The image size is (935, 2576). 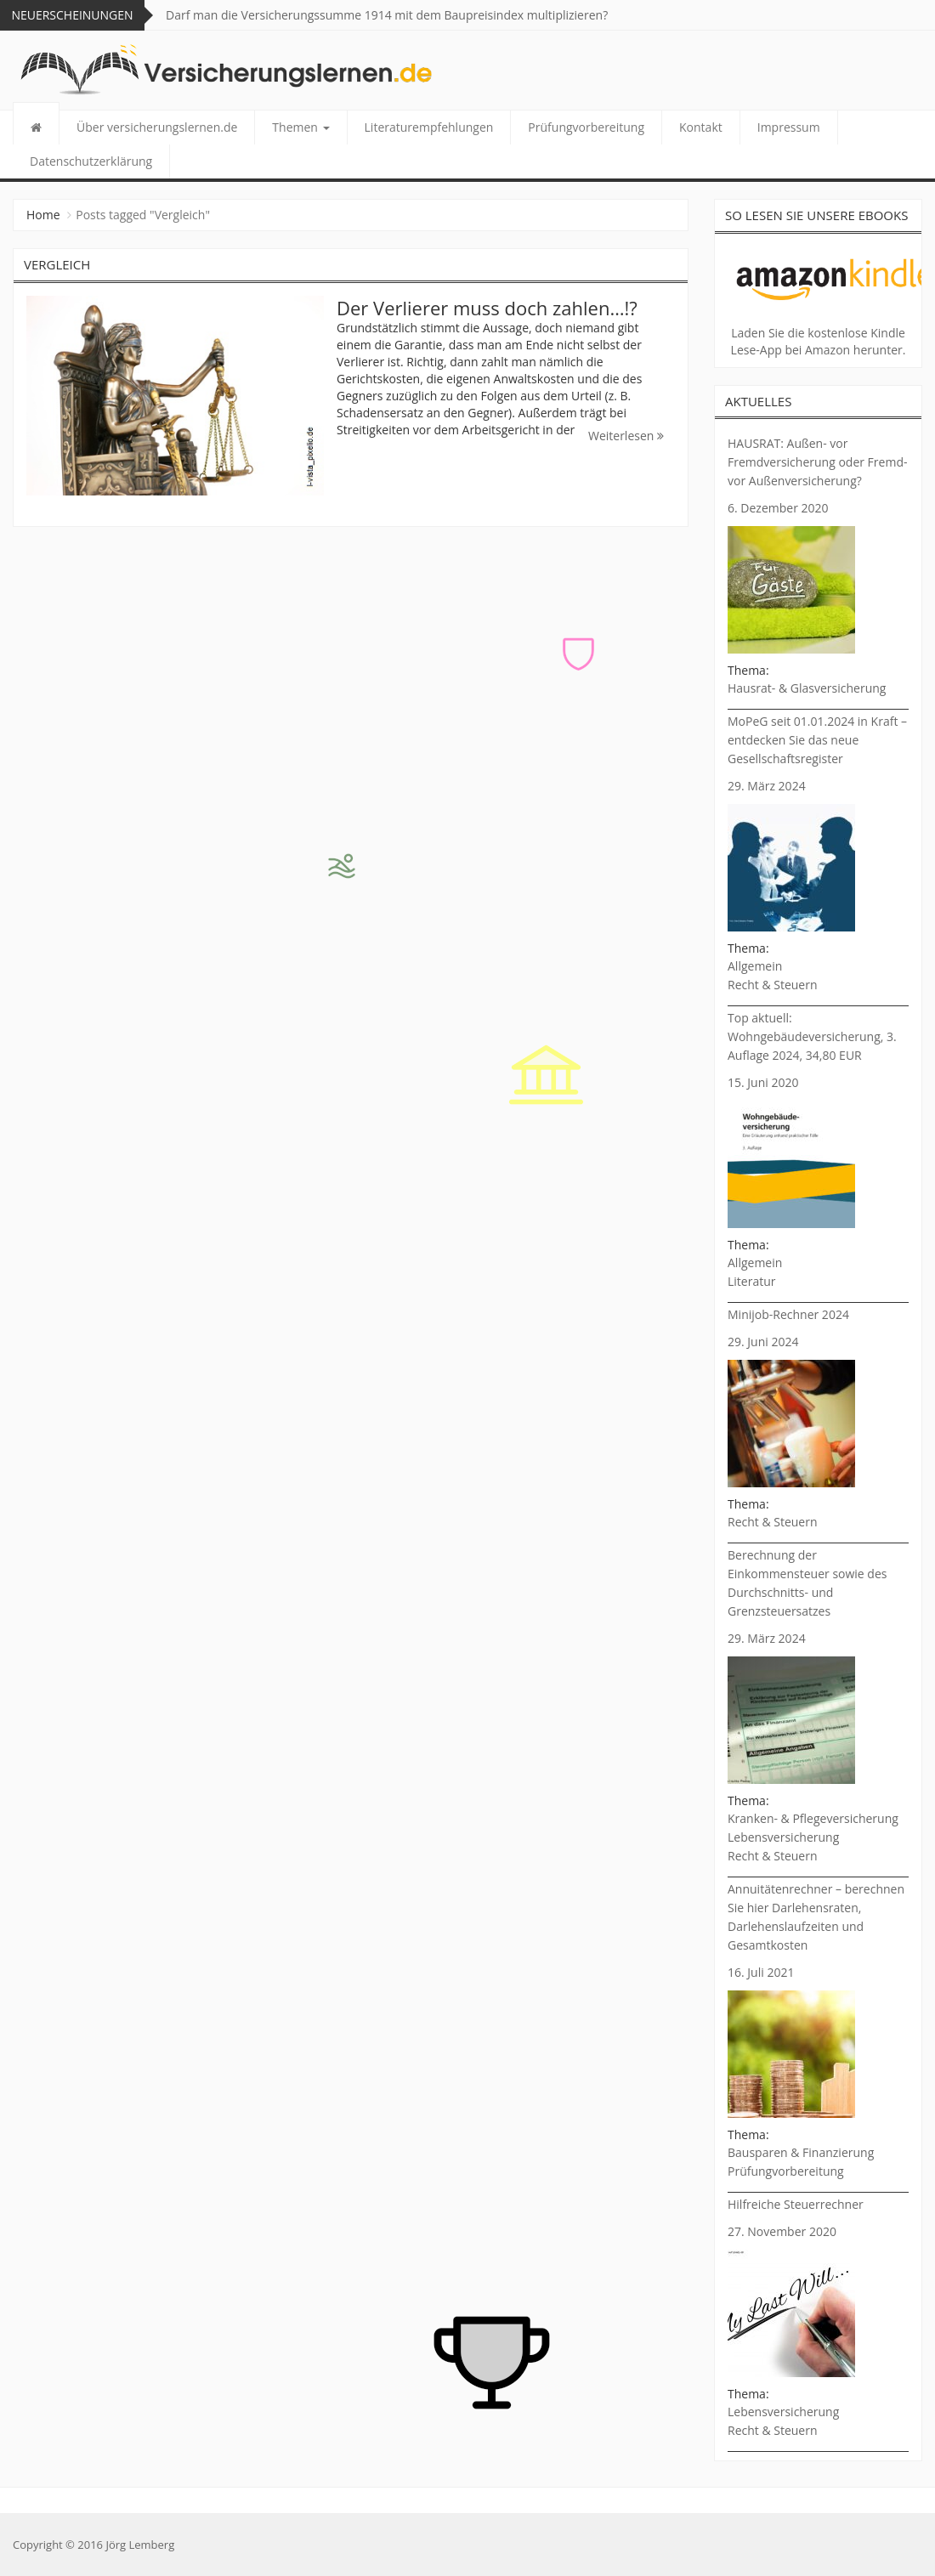 What do you see at coordinates (342, 866) in the screenshot?
I see `access swimming or aquatic activities` at bounding box center [342, 866].